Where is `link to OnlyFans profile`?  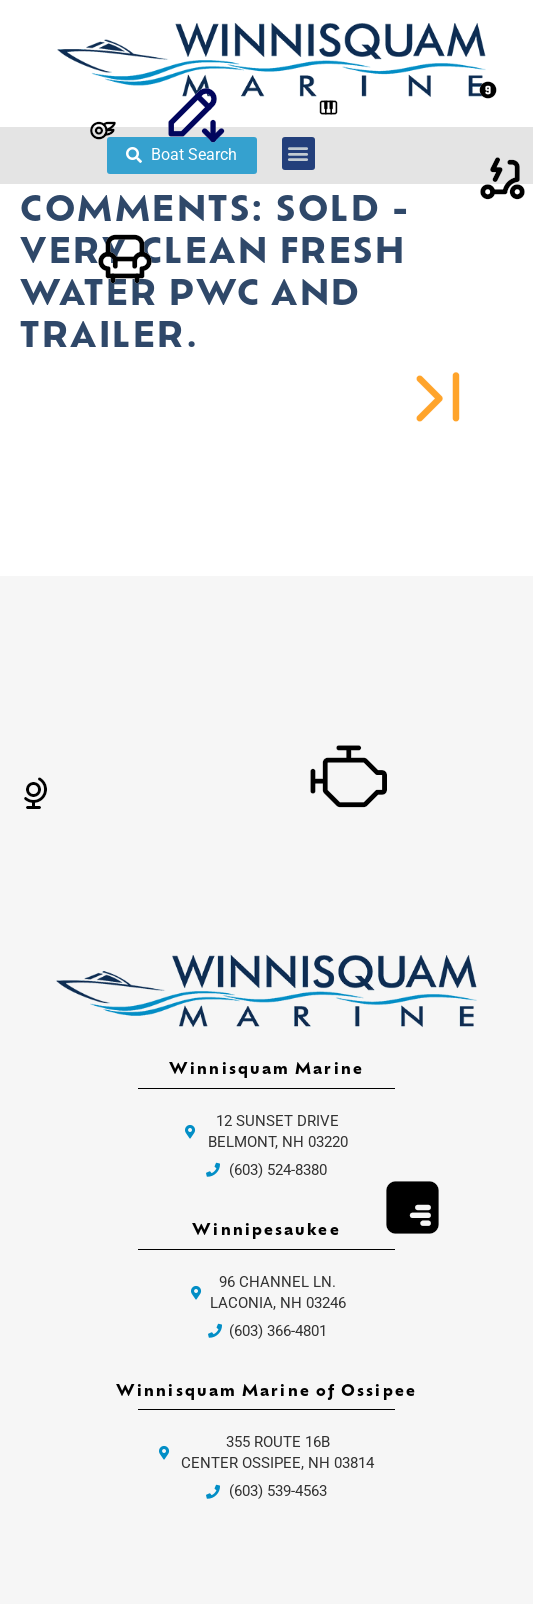
link to OnlyFans profile is located at coordinates (103, 130).